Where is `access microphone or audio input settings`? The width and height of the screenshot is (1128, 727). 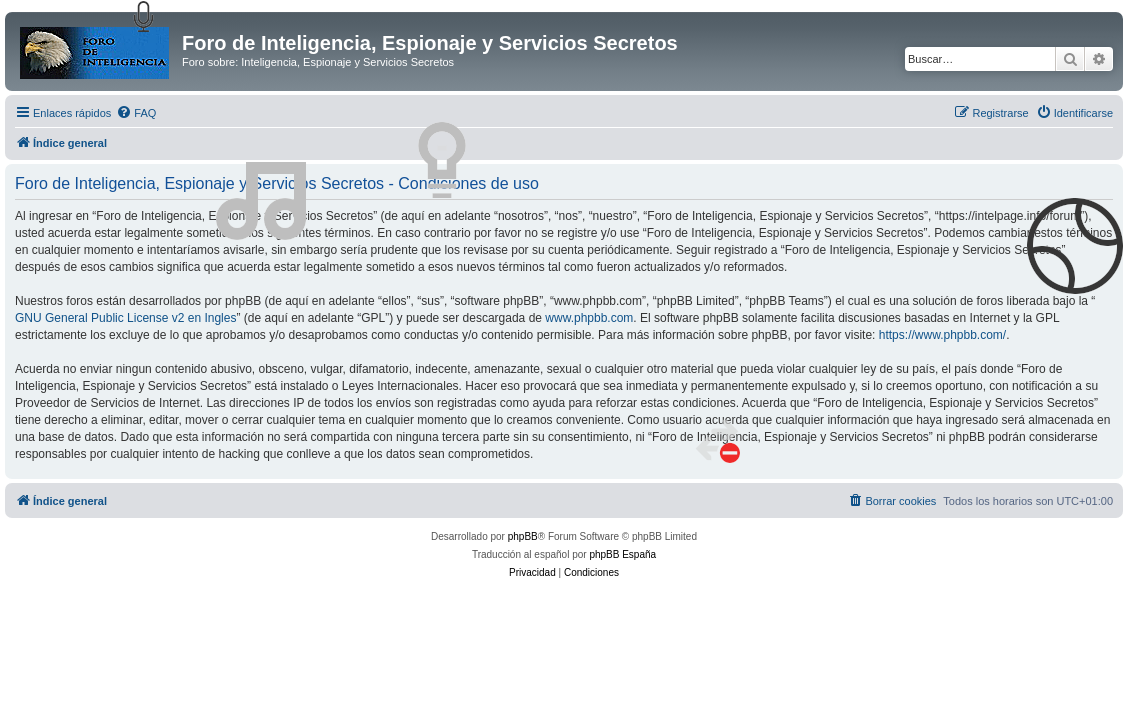
access microphone or audio input settings is located at coordinates (143, 16).